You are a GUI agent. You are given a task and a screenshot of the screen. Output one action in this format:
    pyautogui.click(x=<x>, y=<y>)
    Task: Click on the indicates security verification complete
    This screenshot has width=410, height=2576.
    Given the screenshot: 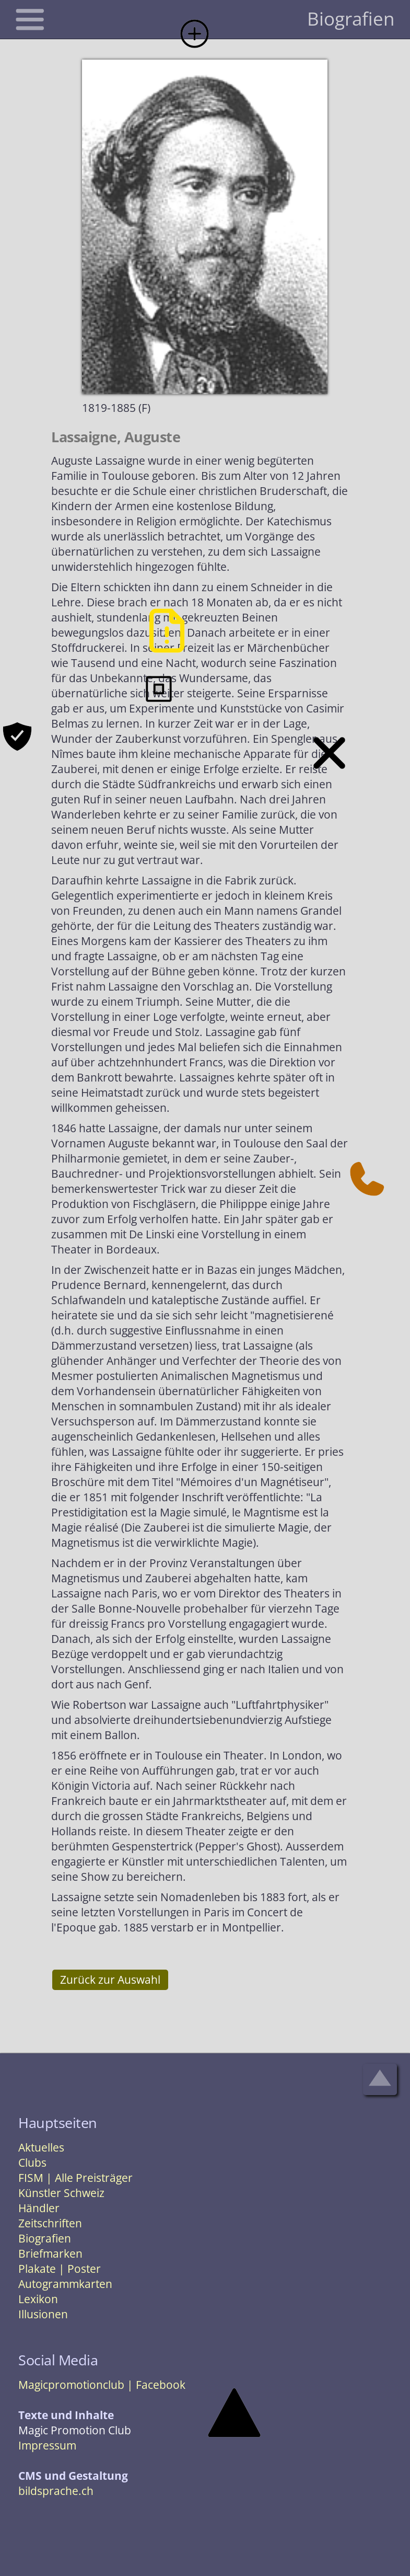 What is the action you would take?
    pyautogui.click(x=17, y=737)
    